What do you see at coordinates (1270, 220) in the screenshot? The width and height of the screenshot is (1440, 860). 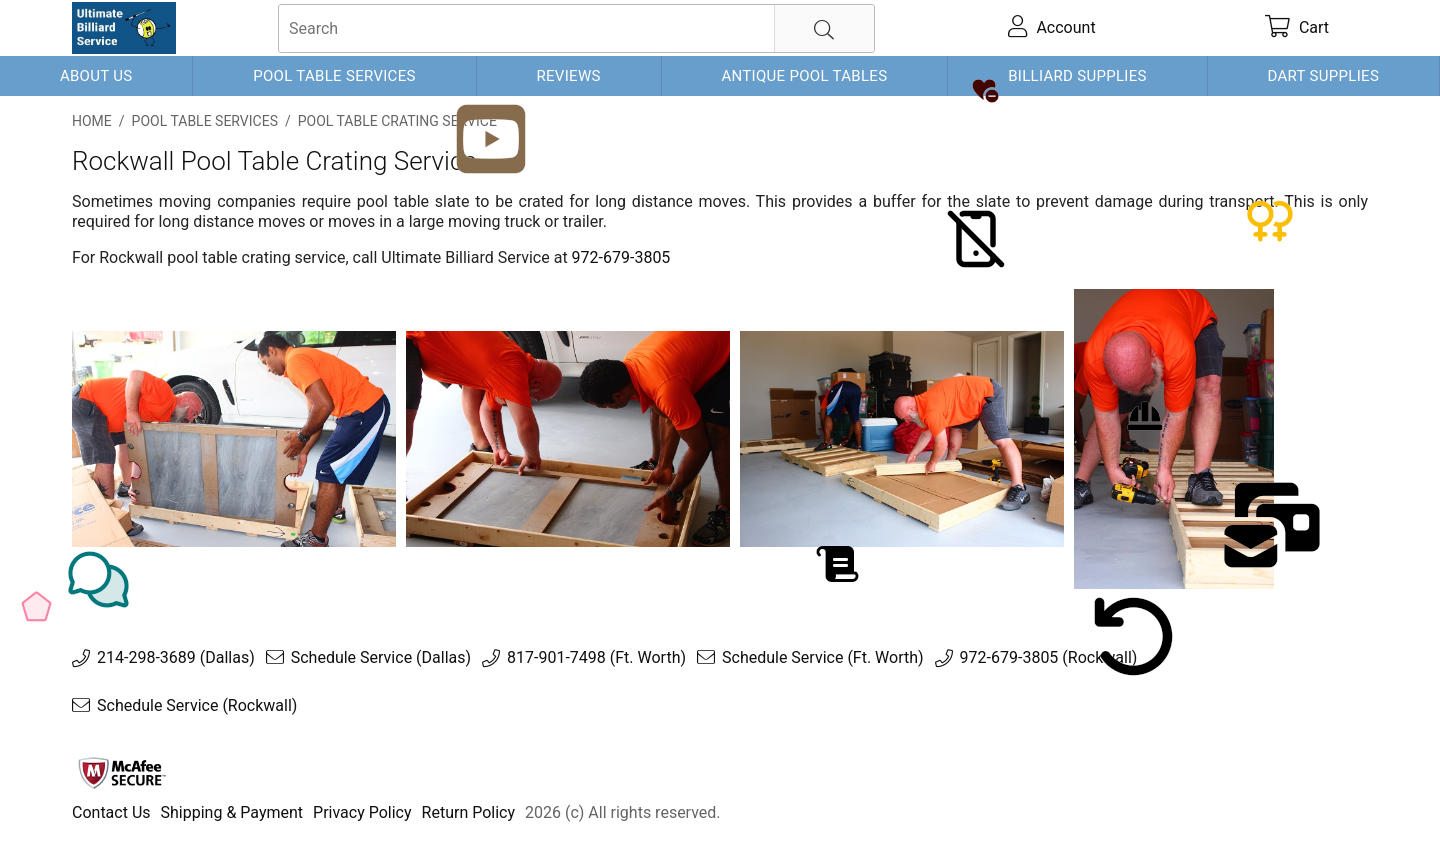 I see `indicates female/female relationship or partnership` at bounding box center [1270, 220].